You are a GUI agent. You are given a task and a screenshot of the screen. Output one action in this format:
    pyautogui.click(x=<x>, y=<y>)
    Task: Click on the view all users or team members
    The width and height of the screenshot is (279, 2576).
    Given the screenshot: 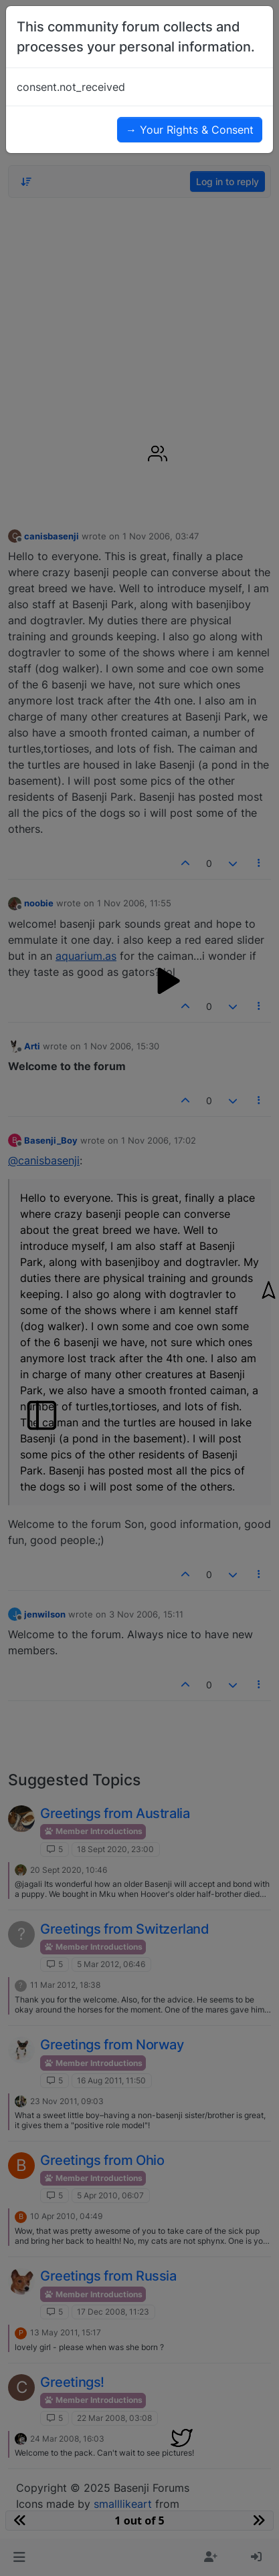 What is the action you would take?
    pyautogui.click(x=157, y=453)
    